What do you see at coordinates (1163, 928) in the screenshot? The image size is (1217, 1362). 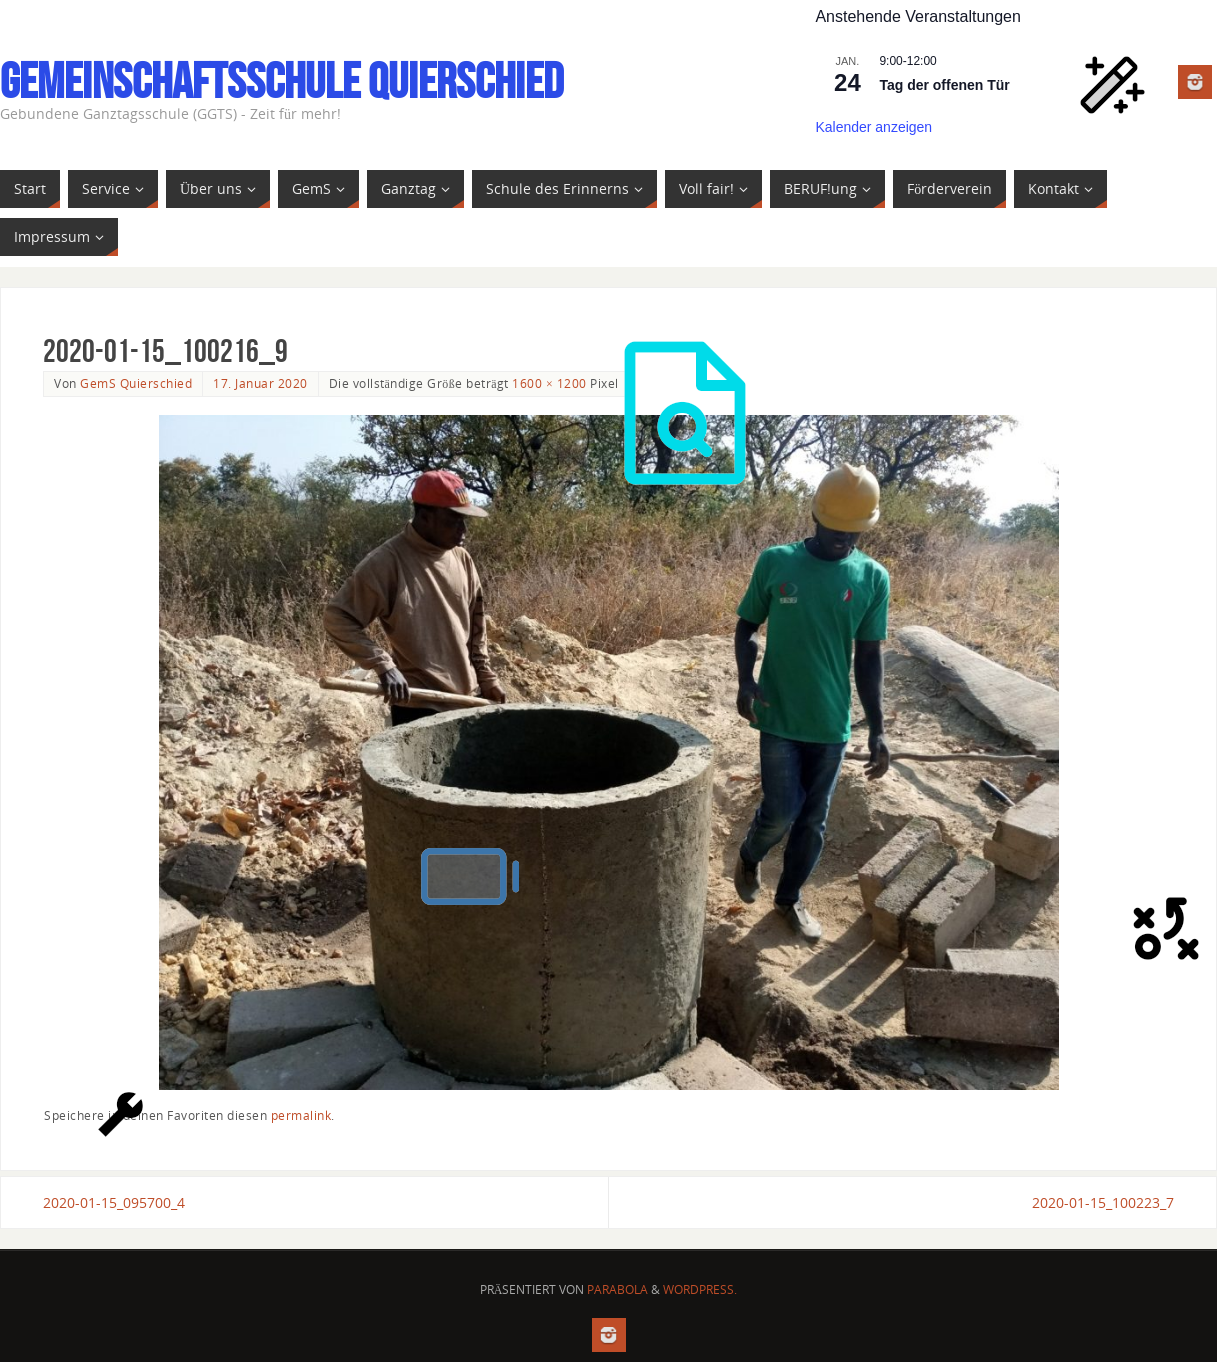 I see `view strategy or game plan` at bounding box center [1163, 928].